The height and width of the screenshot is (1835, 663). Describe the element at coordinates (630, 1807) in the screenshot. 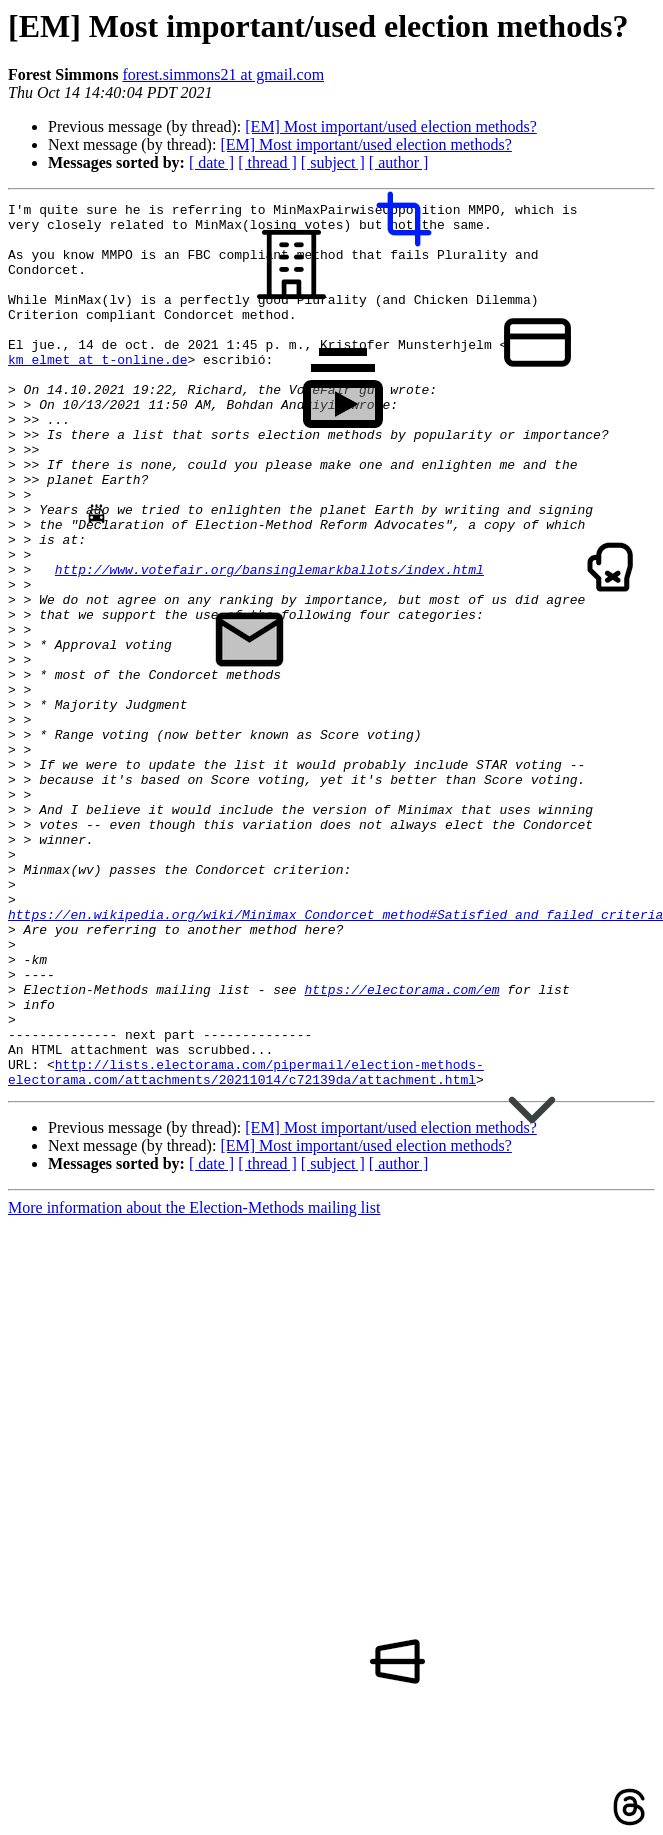

I see `open the Threads app` at that location.